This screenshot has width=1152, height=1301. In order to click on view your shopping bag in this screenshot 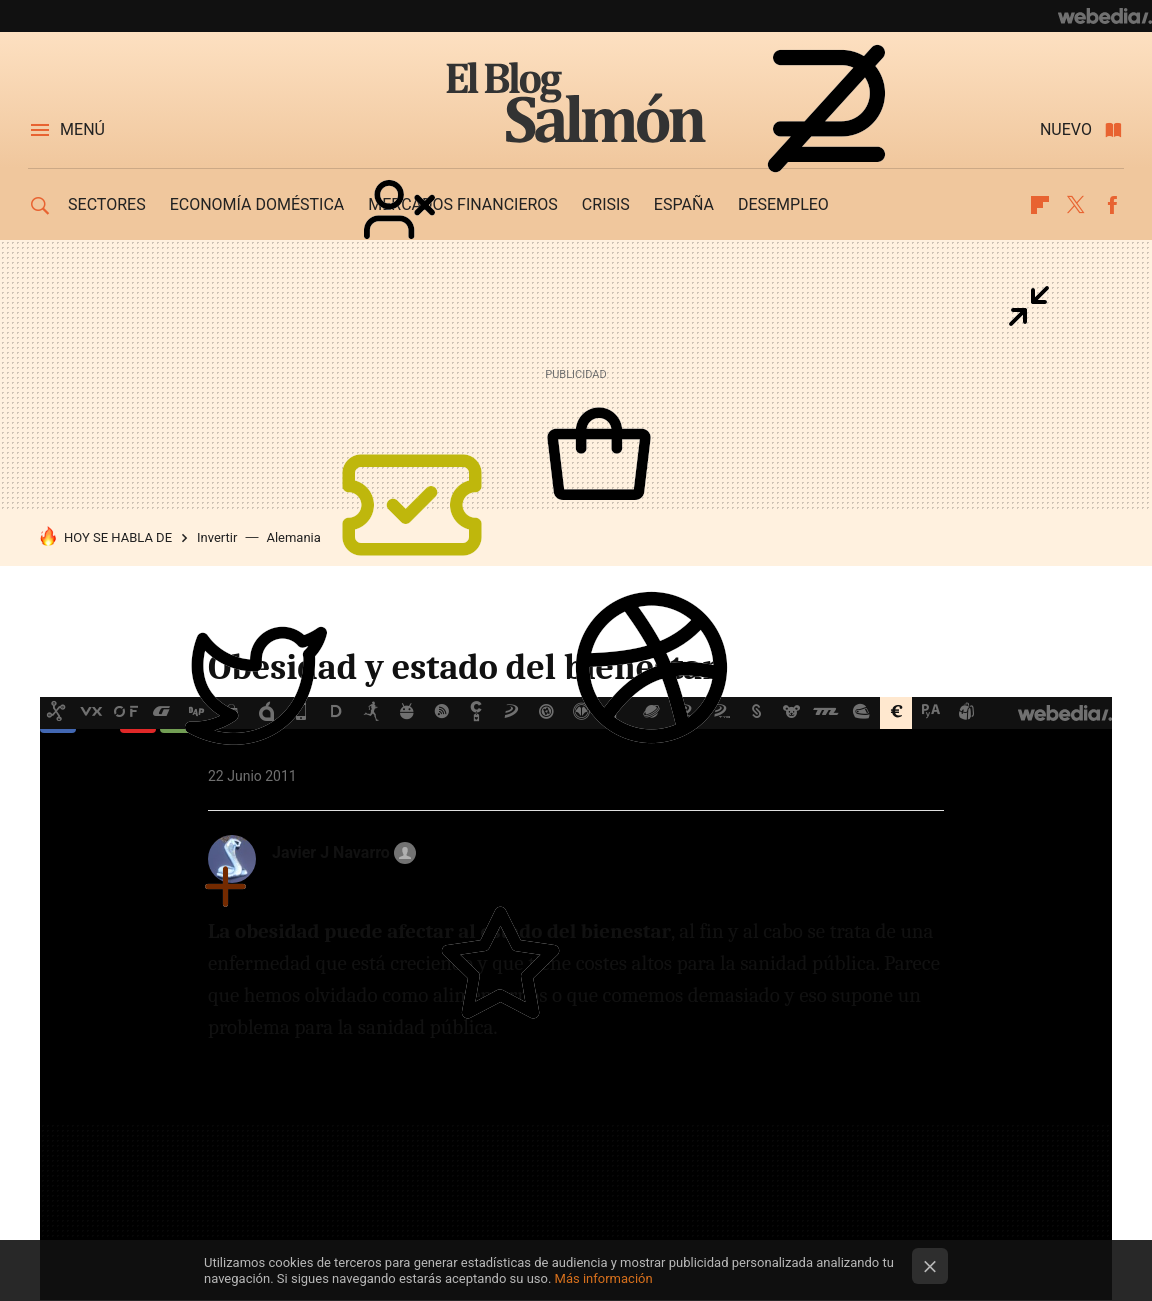, I will do `click(599, 459)`.